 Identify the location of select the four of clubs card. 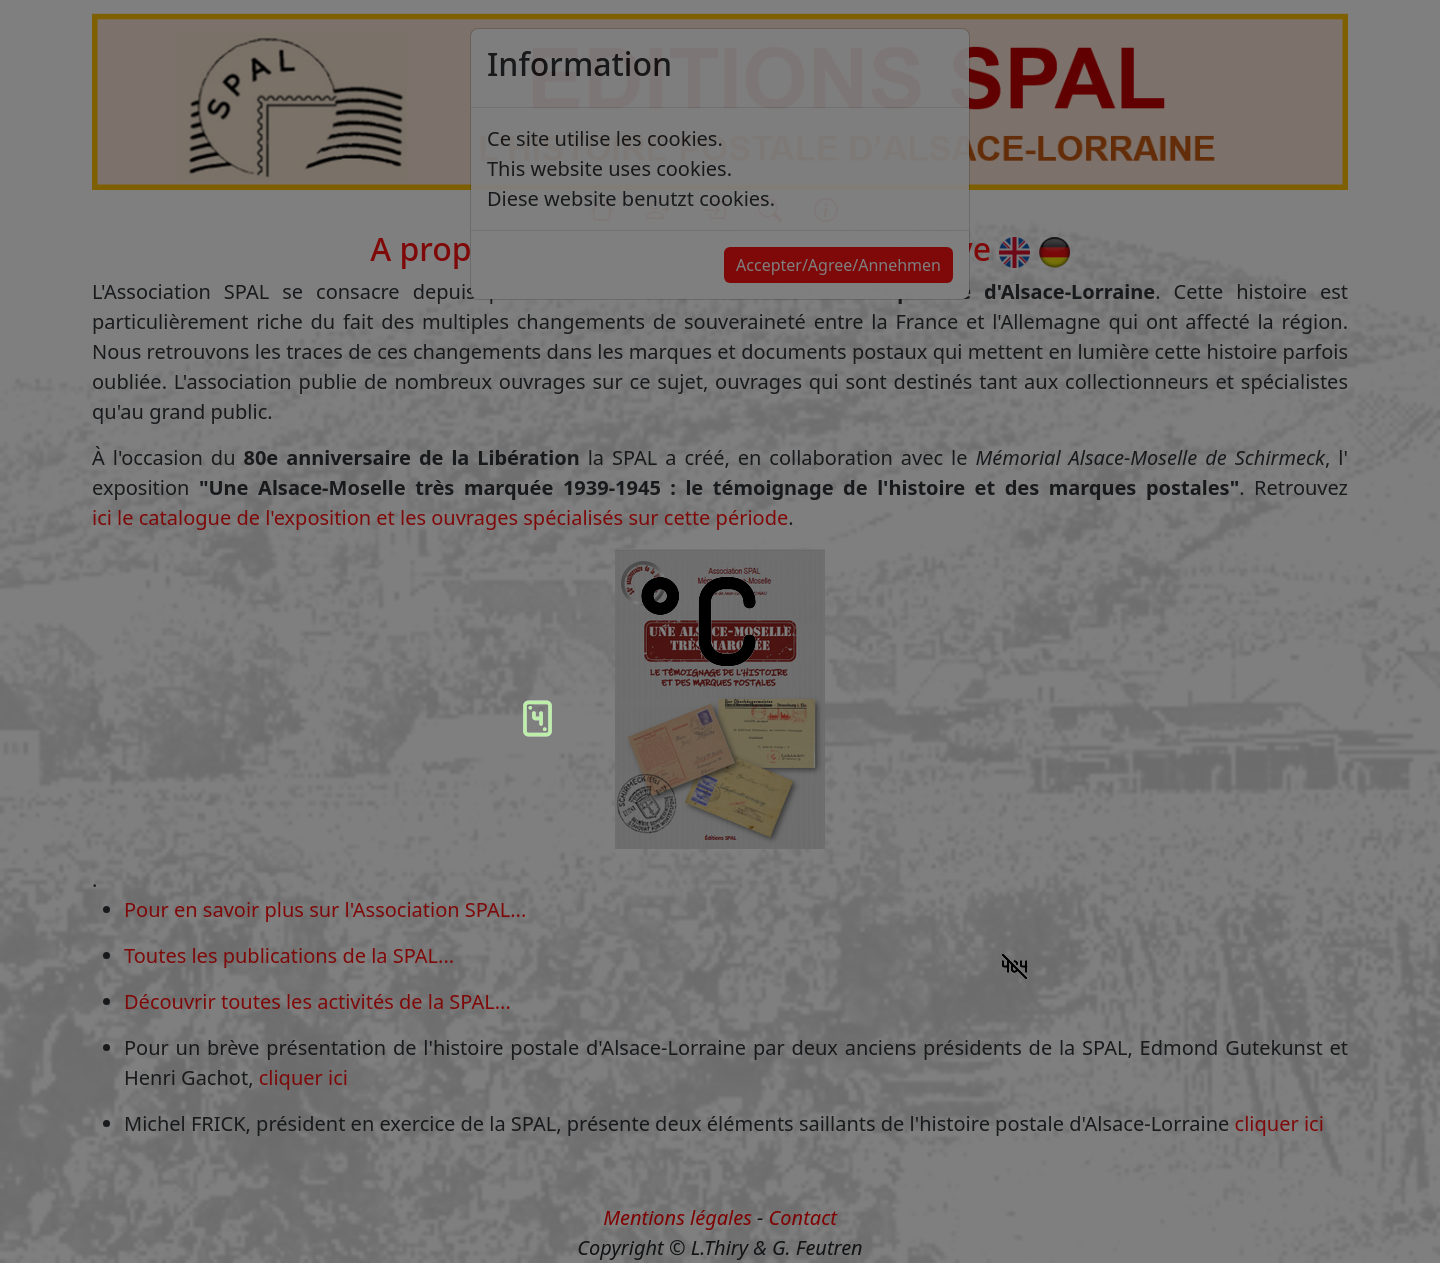
(537, 718).